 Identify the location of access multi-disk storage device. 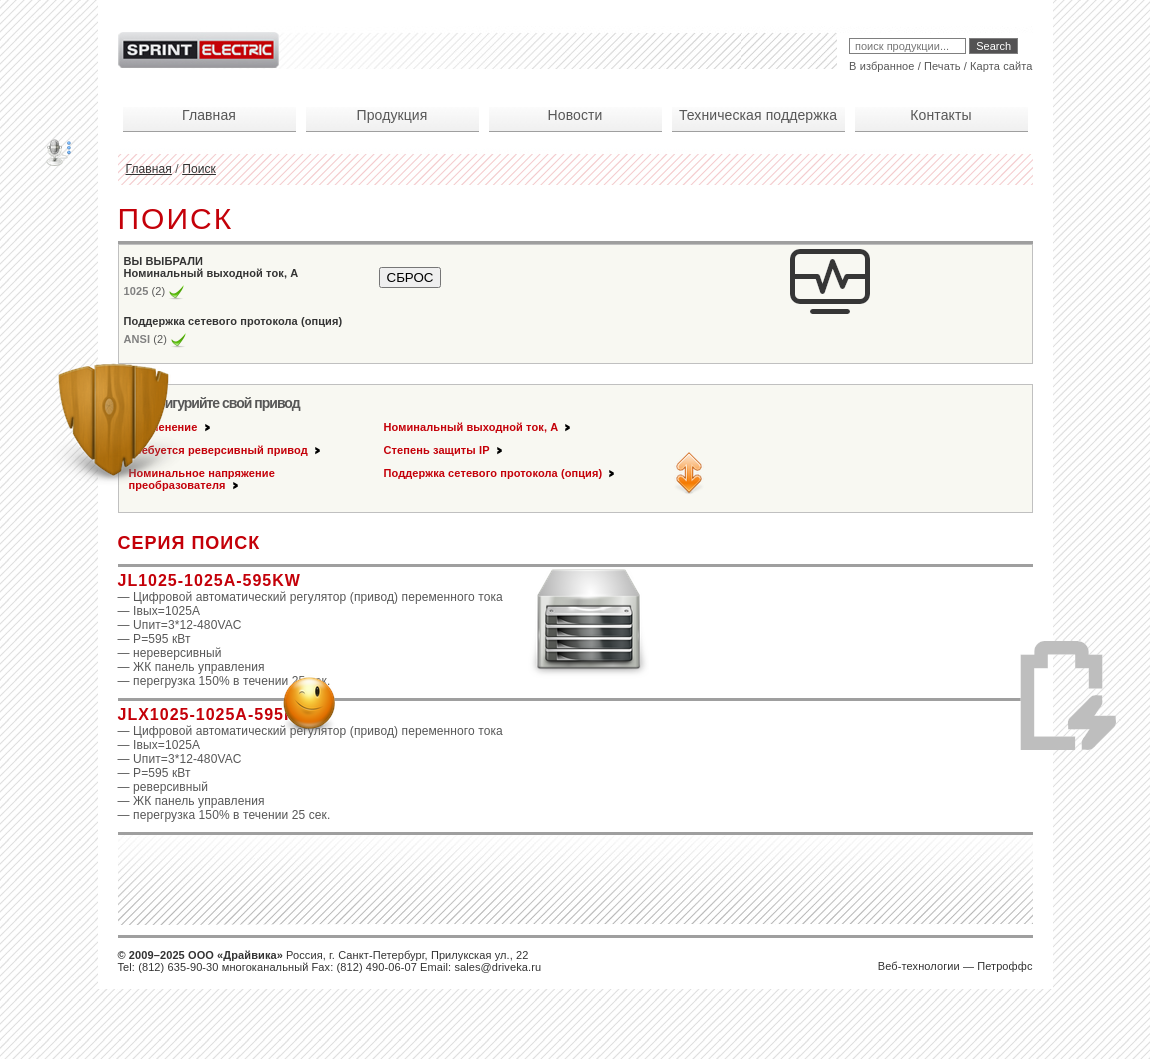
(588, 619).